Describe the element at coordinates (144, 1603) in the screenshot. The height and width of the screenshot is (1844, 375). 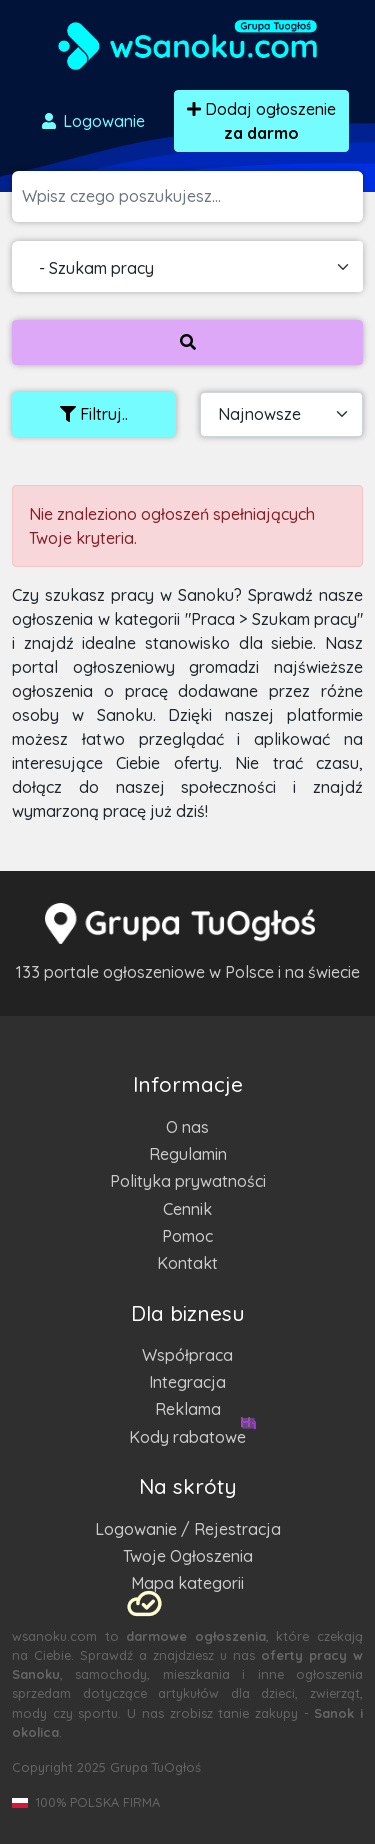
I see `file successfully uploaded to cloud storage` at that location.